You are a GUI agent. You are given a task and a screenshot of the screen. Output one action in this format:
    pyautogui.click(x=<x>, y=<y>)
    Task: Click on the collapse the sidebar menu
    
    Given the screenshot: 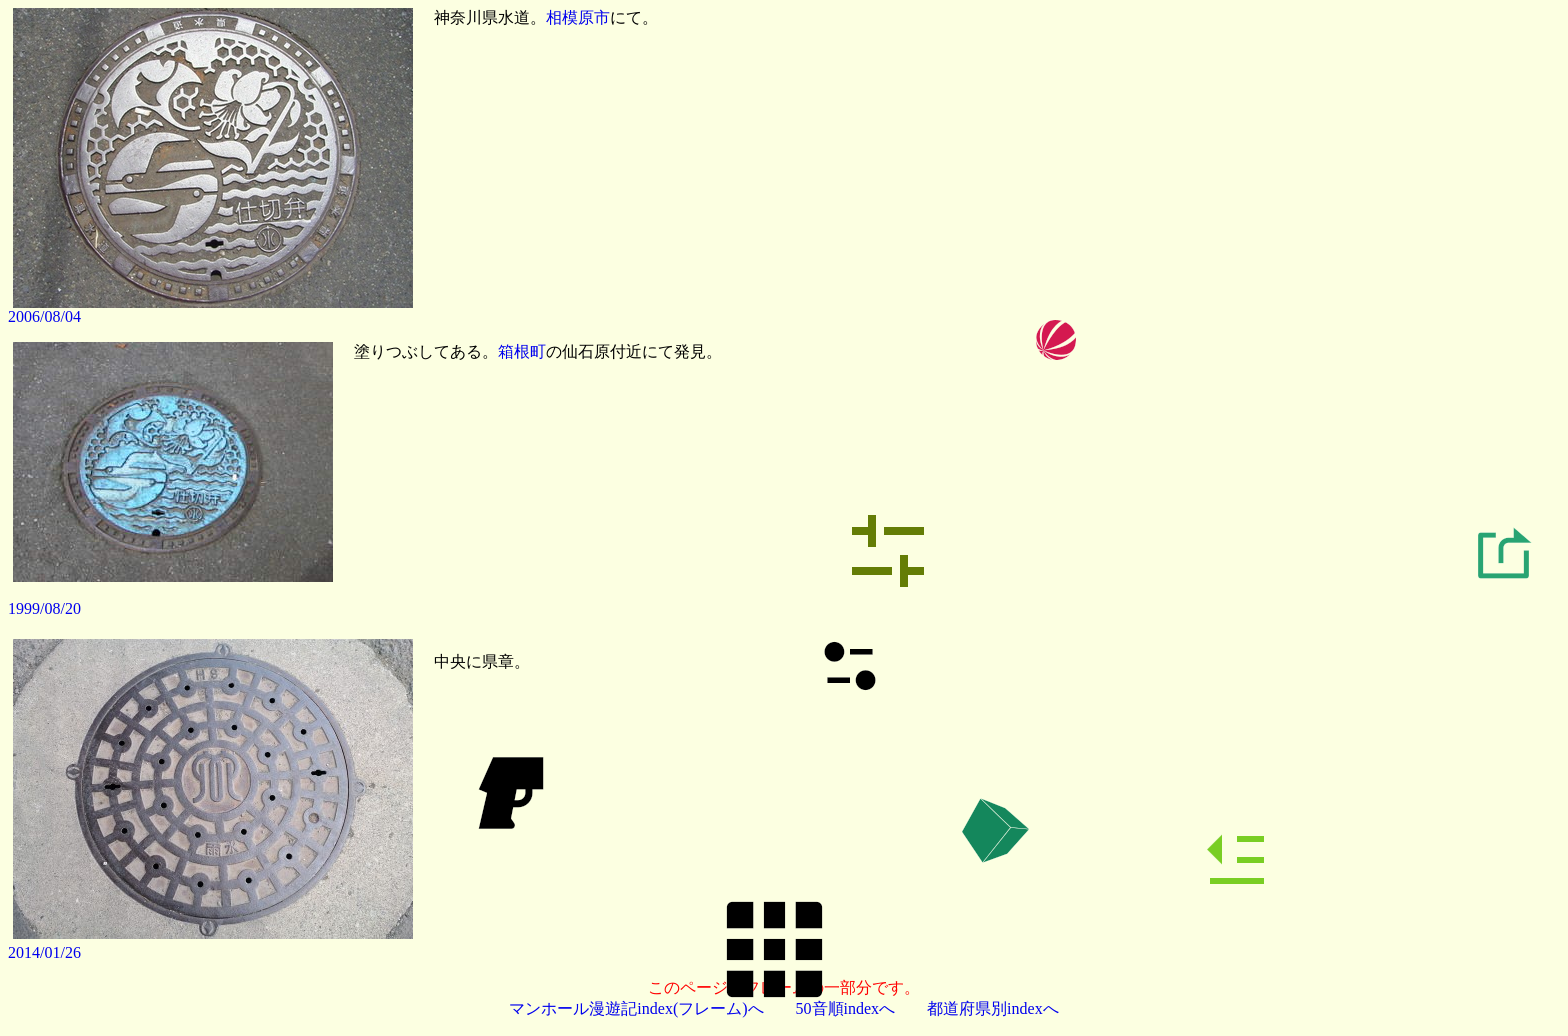 What is the action you would take?
    pyautogui.click(x=1237, y=860)
    